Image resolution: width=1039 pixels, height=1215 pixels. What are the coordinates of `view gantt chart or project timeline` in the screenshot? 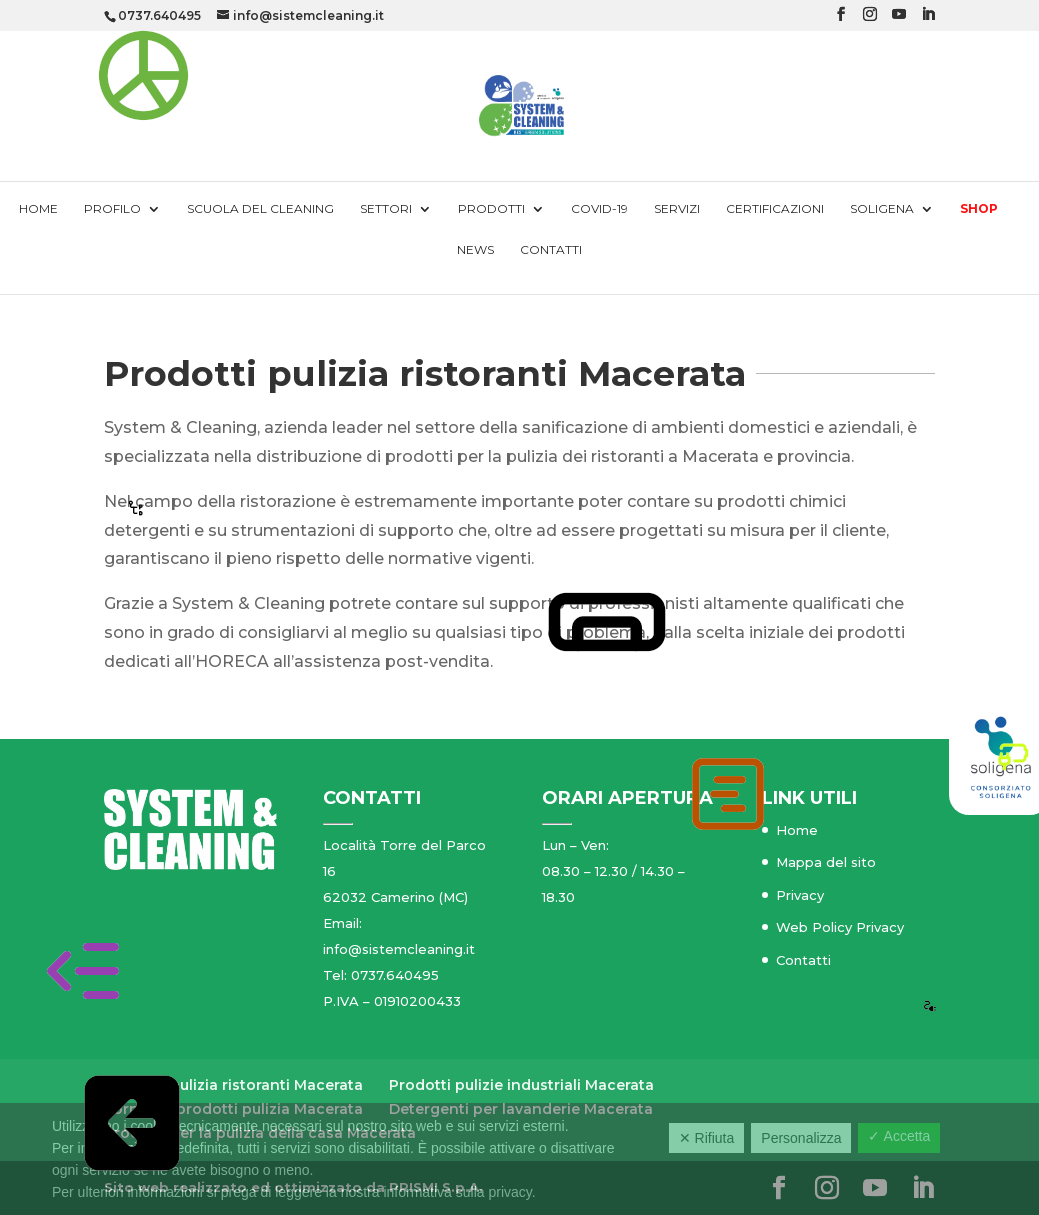 It's located at (728, 794).